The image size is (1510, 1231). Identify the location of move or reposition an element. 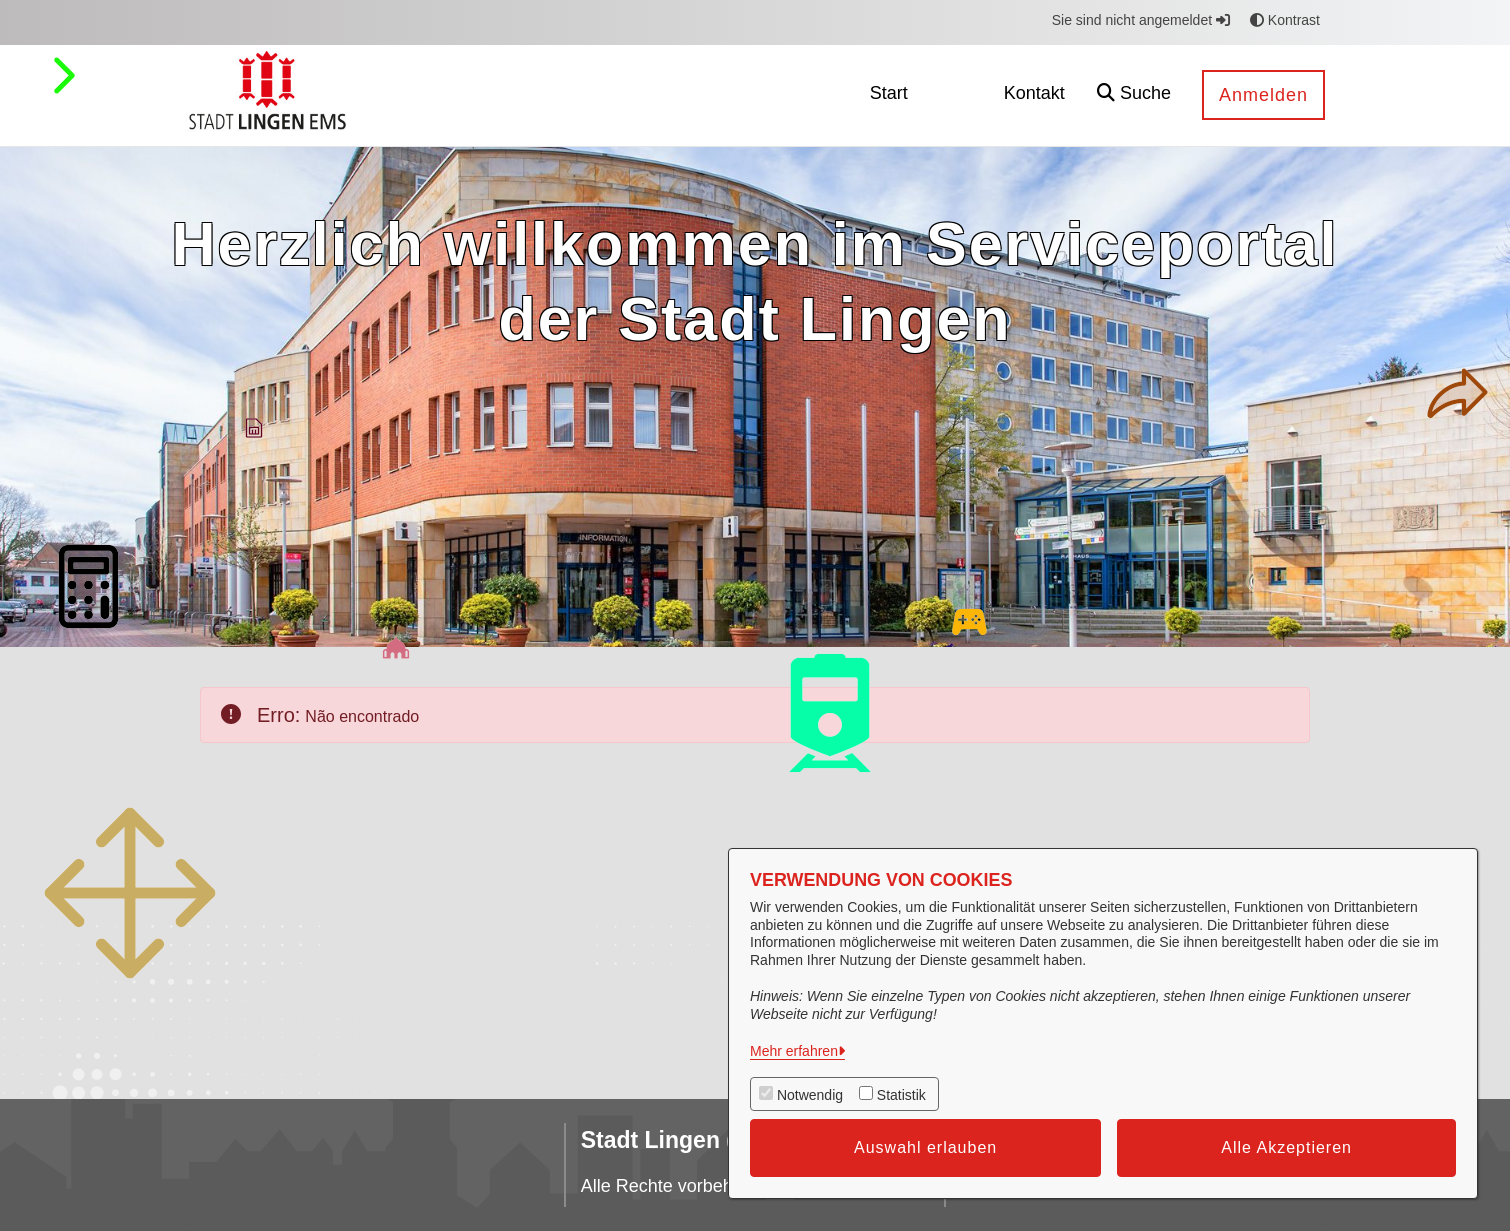
(130, 893).